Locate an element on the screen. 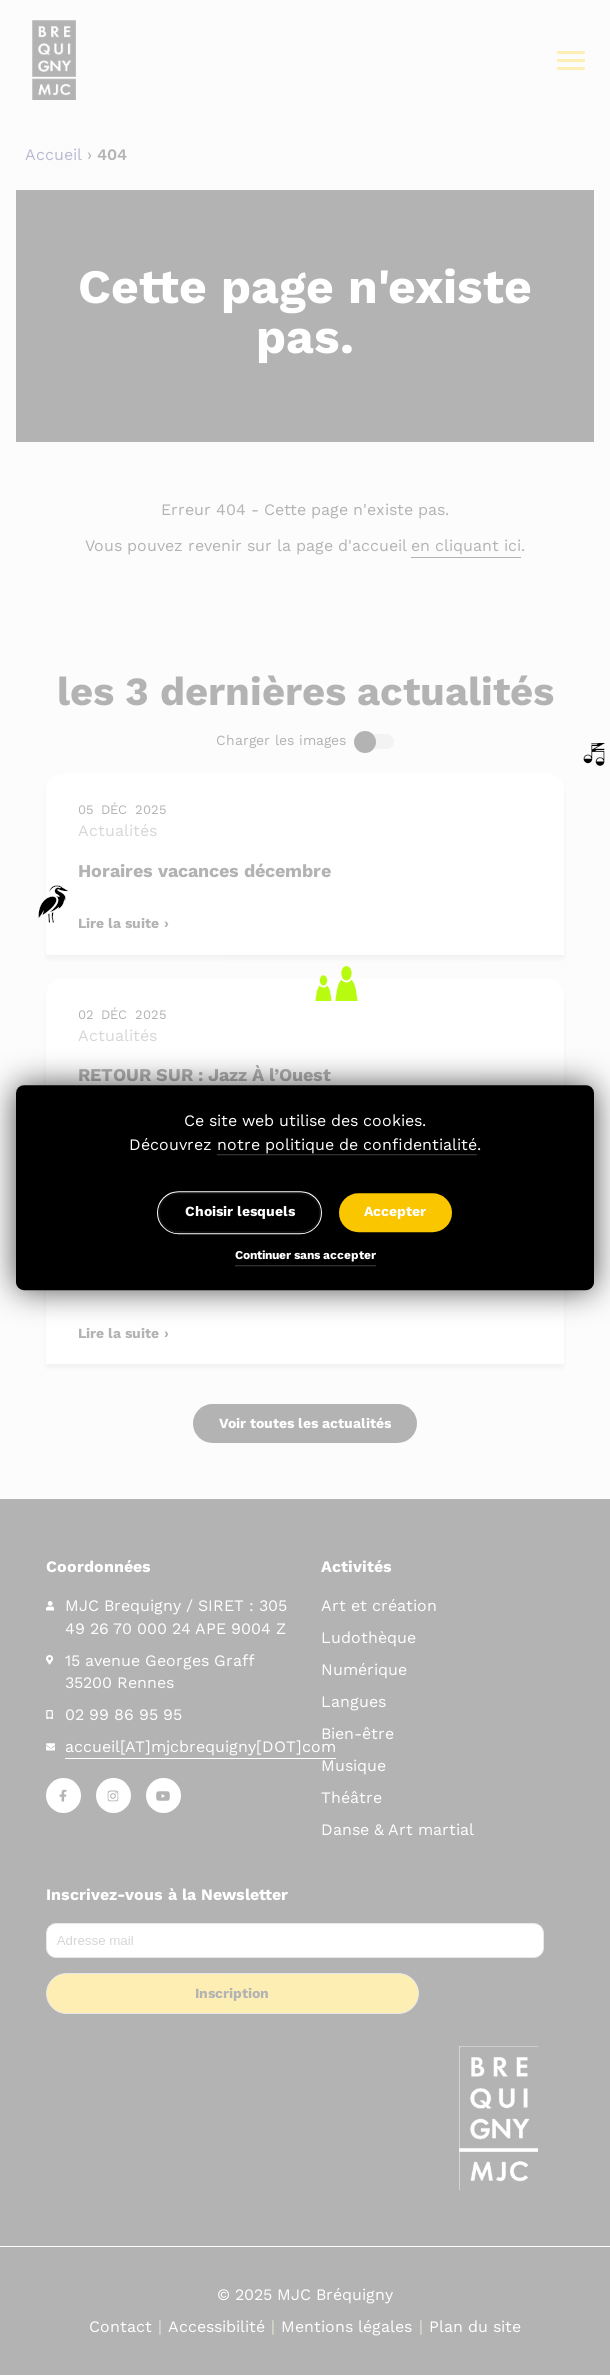  play a glitchy or distorted audio track is located at coordinates (594, 754).